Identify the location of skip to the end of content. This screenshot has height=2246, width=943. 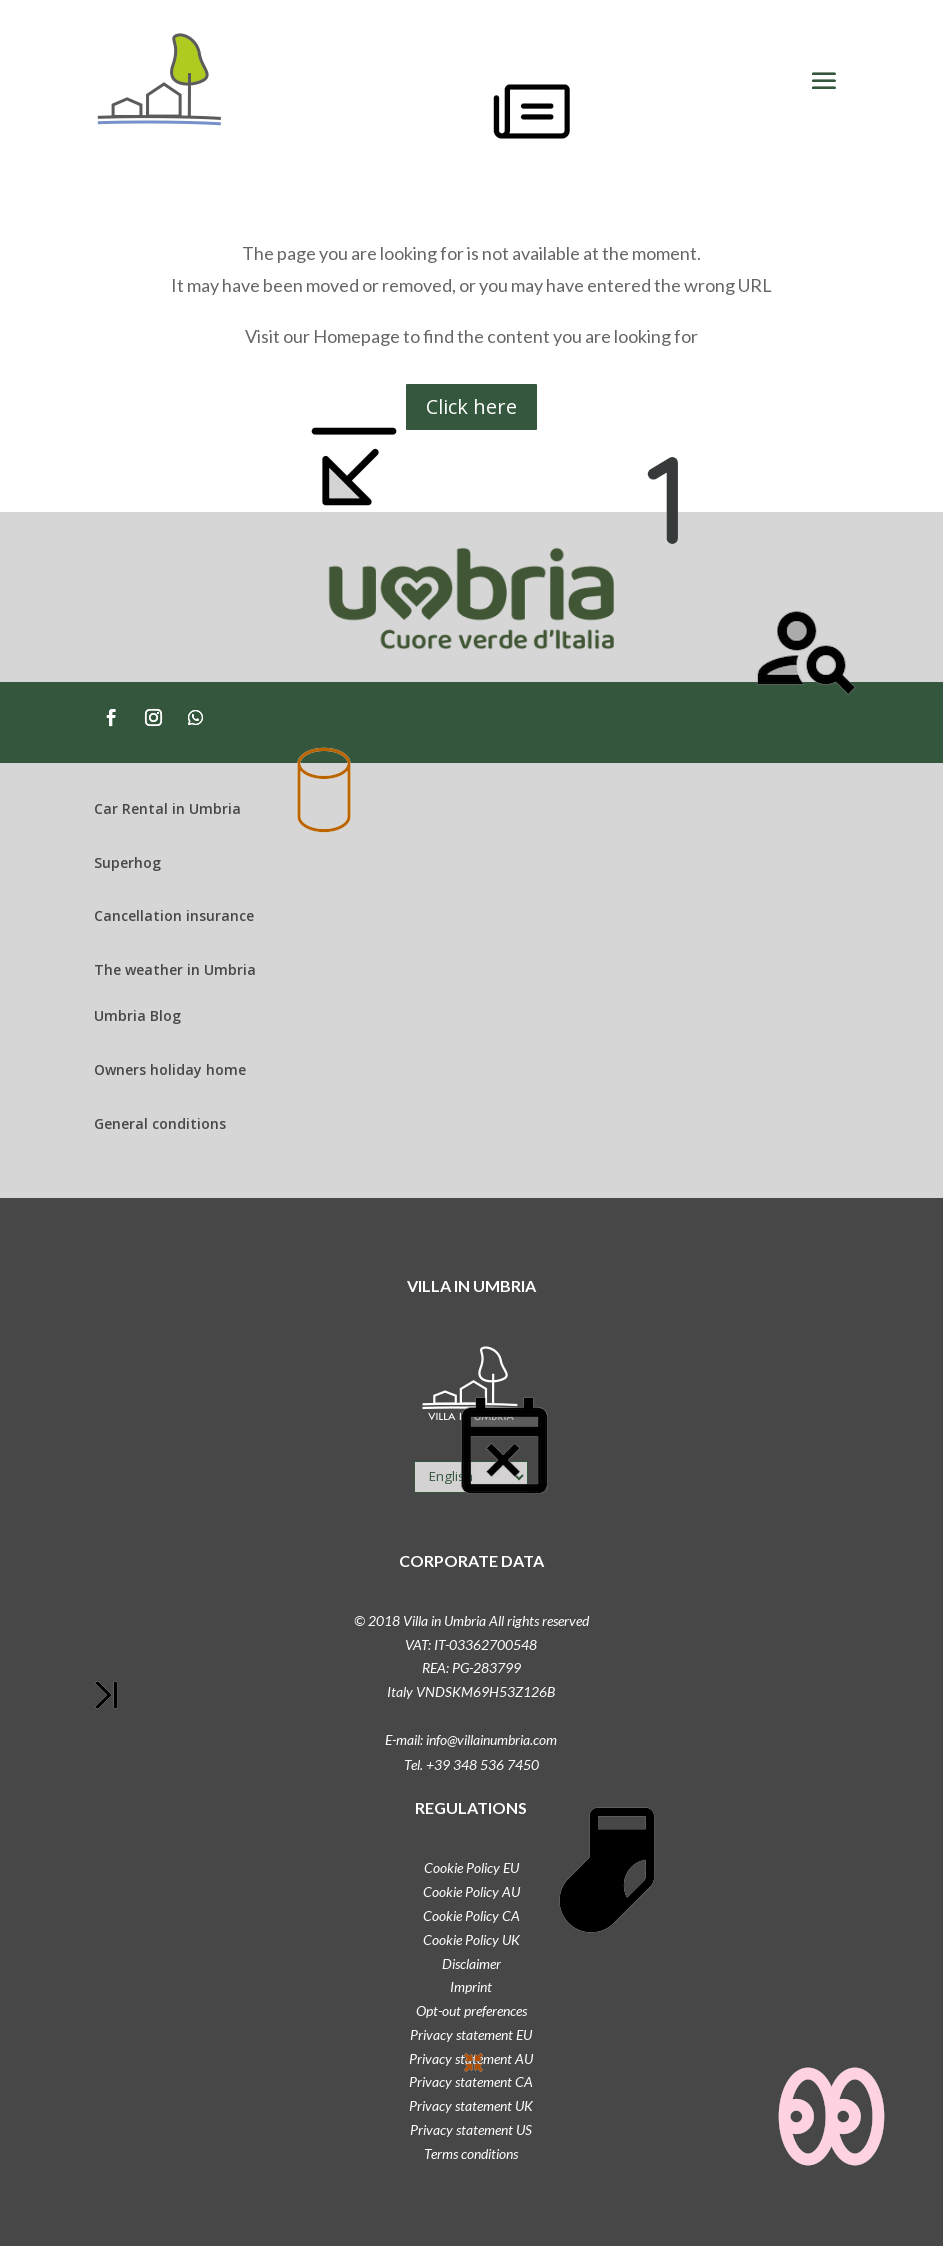
(107, 1695).